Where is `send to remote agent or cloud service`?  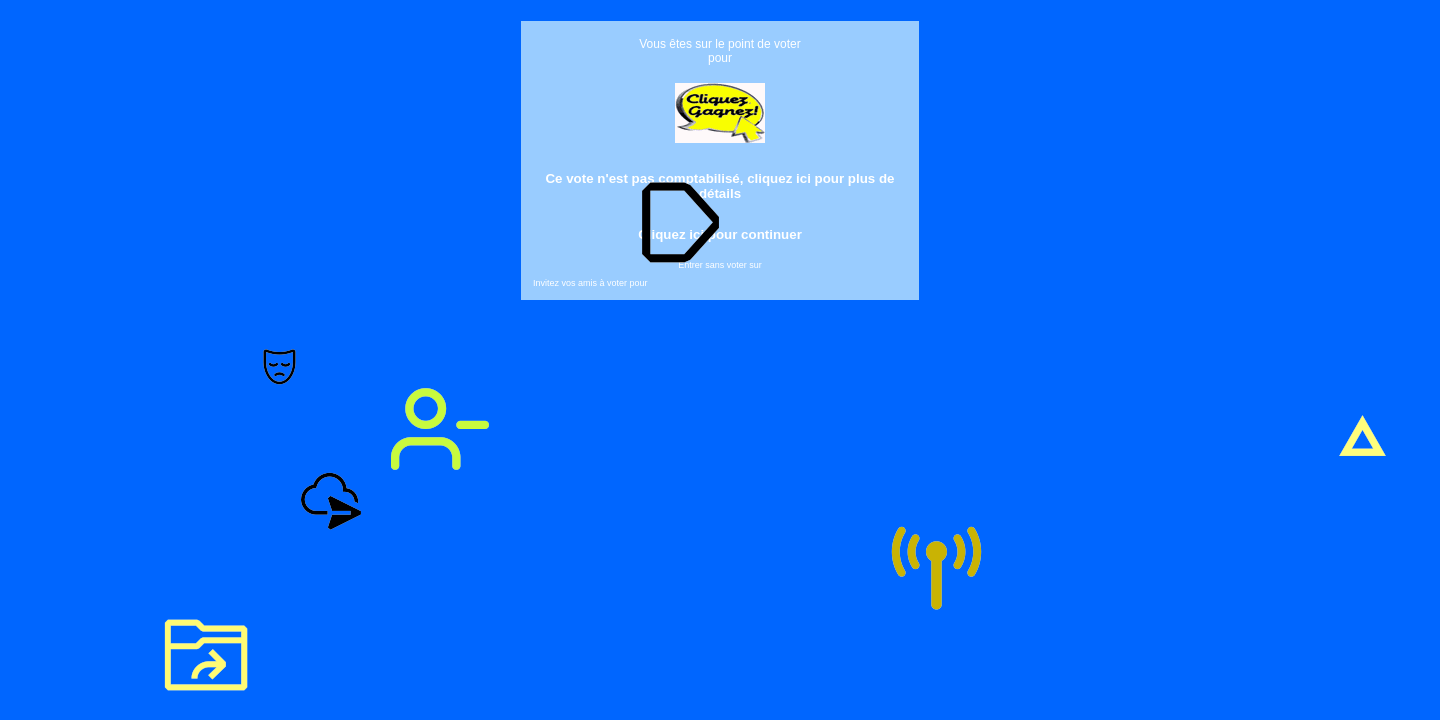 send to remote agent or cloud service is located at coordinates (331, 499).